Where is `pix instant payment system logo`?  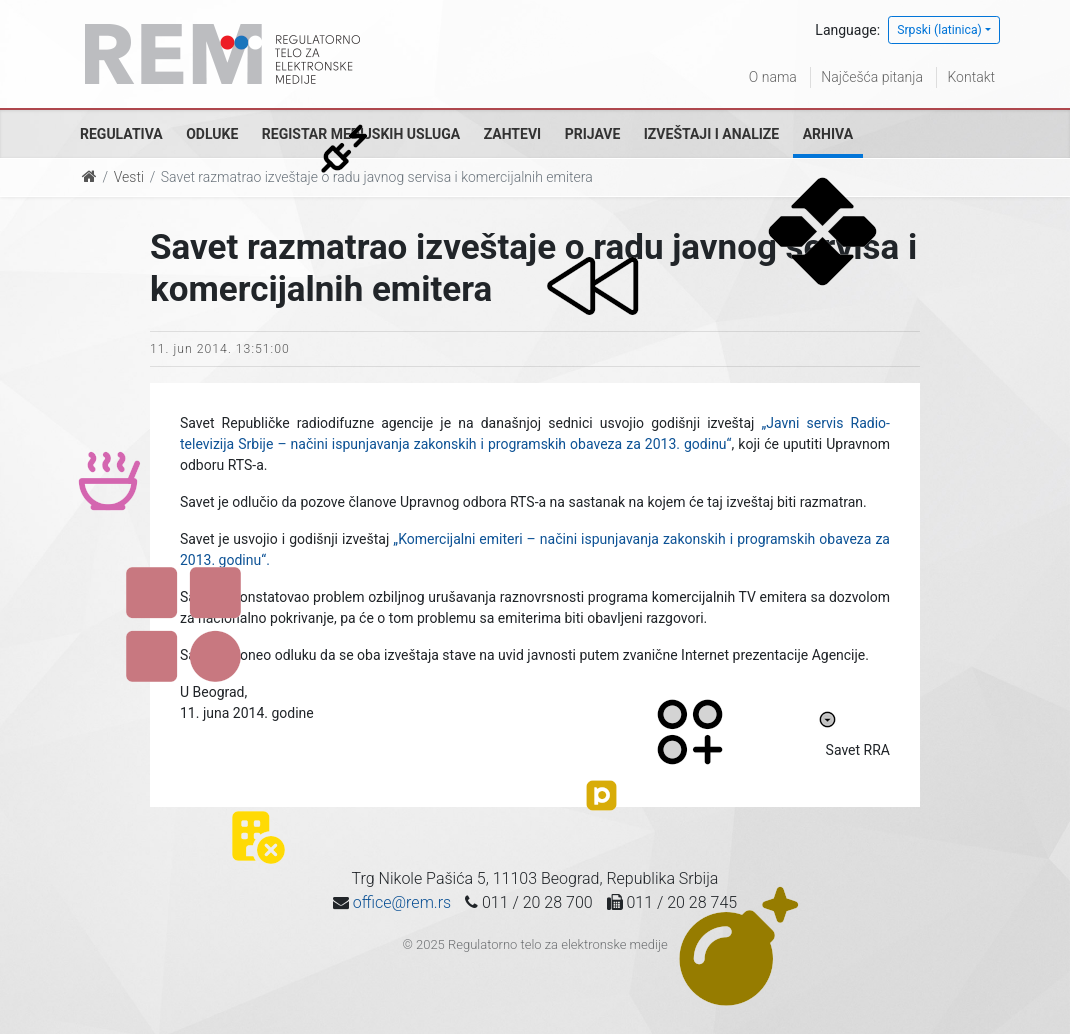 pix instant payment system logo is located at coordinates (822, 231).